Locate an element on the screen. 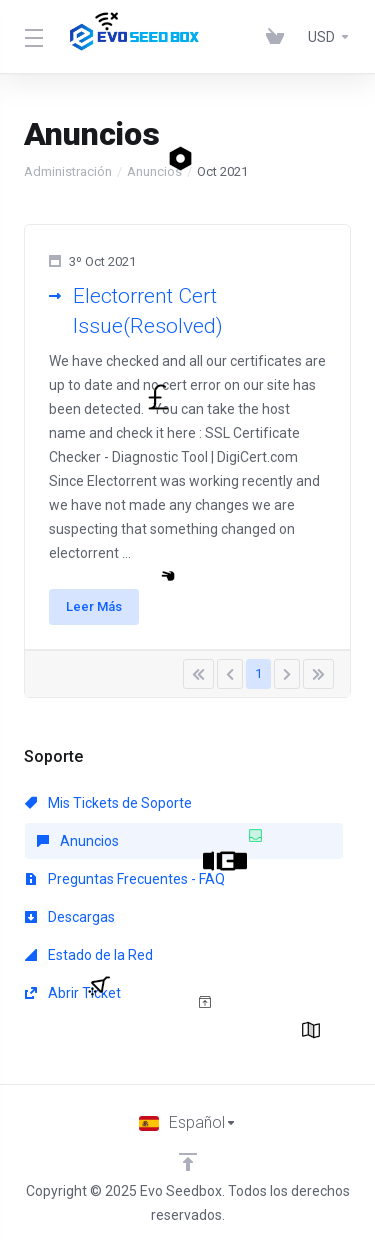 The image size is (375, 1243). upload a file or package is located at coordinates (205, 1002).